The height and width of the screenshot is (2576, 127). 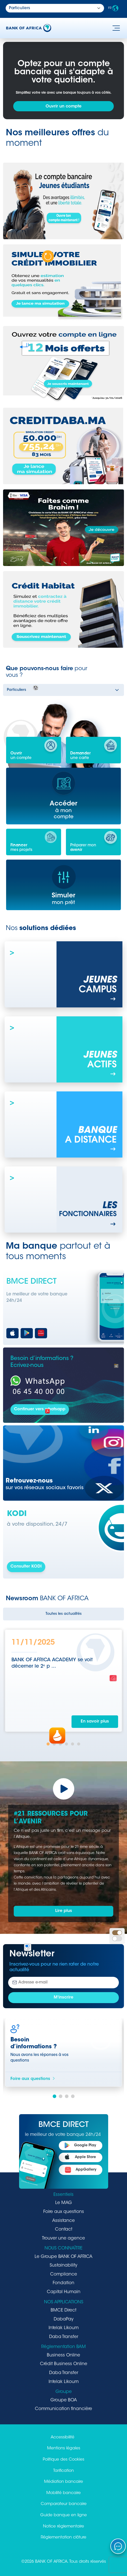 I want to click on indicates a missing or broken image, so click(x=113, y=1678).